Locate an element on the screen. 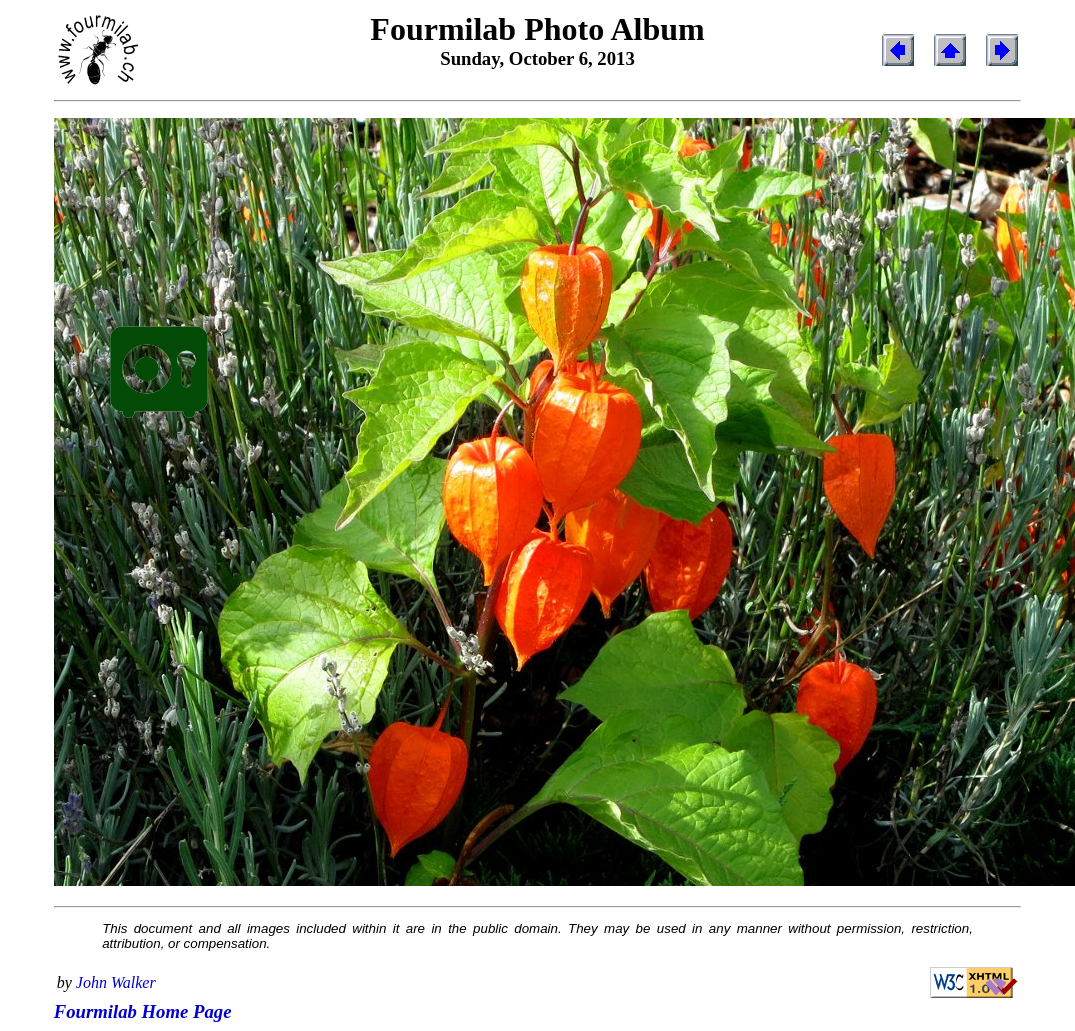 The image size is (1075, 1031). access secure storage or vault is located at coordinates (159, 369).